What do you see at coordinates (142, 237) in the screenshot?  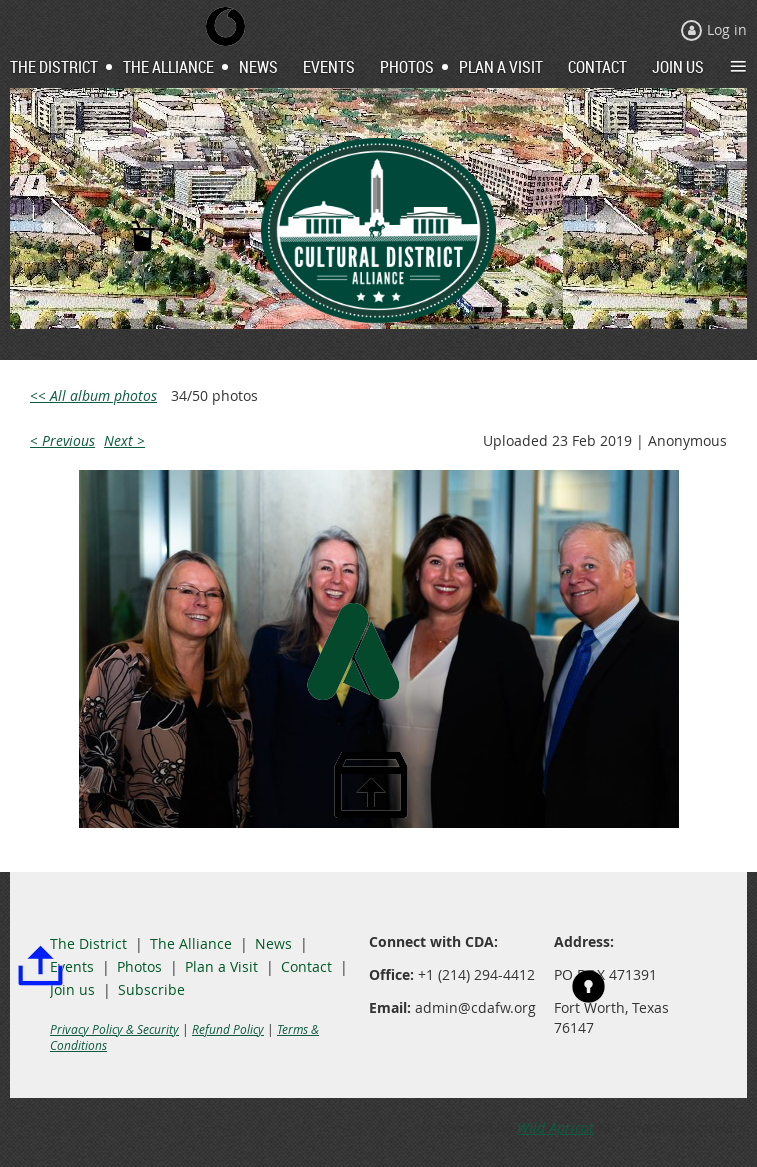 I see `view food and drink options` at bounding box center [142, 237].